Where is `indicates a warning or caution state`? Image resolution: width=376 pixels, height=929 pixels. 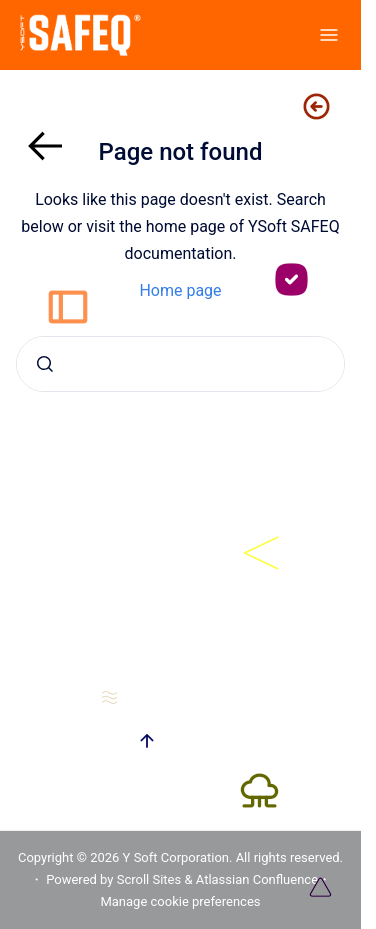 indicates a warning or caution state is located at coordinates (320, 887).